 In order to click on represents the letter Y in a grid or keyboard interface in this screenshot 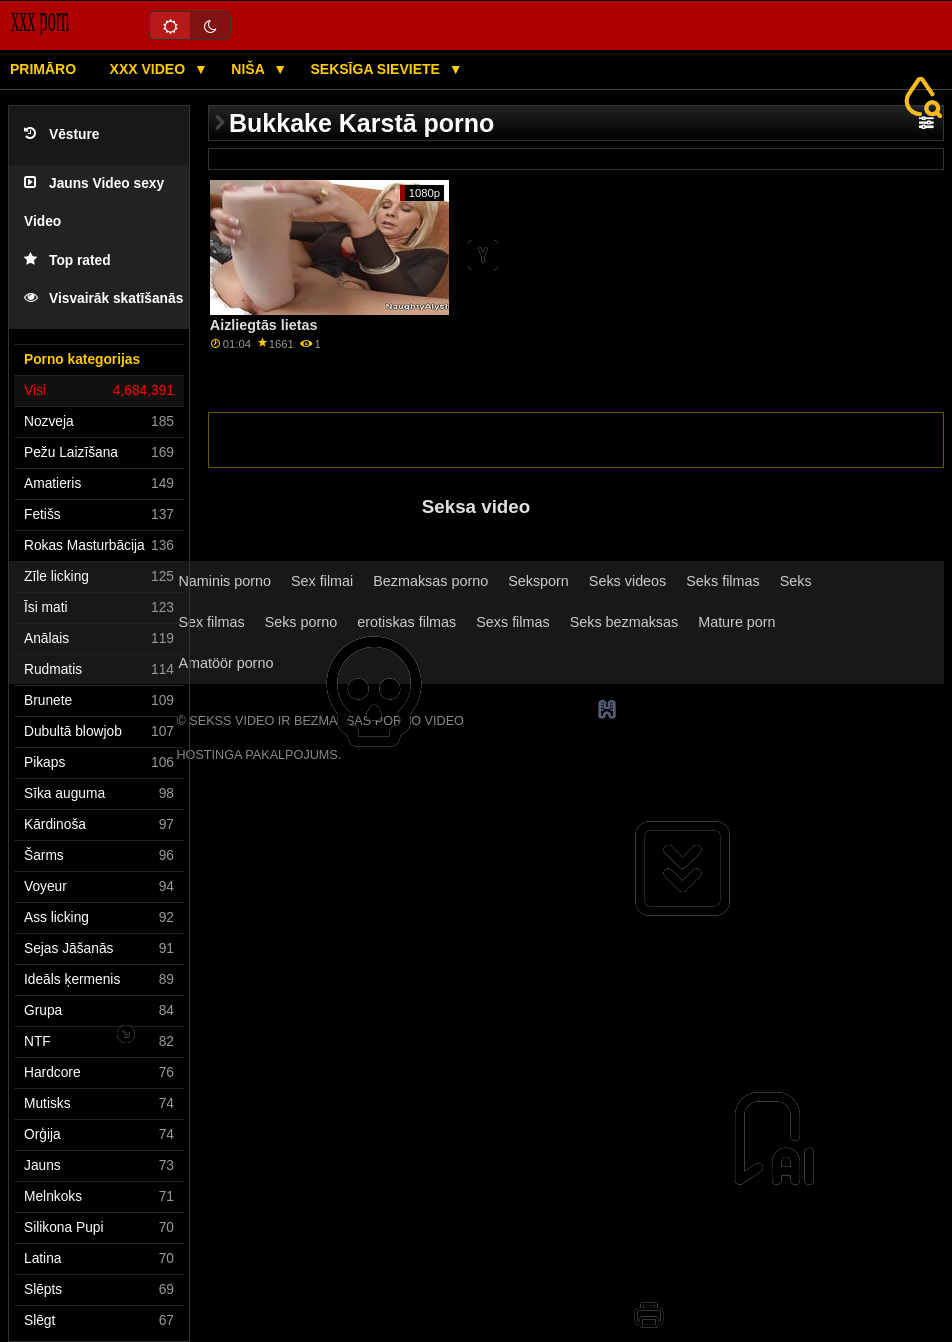, I will do `click(483, 255)`.